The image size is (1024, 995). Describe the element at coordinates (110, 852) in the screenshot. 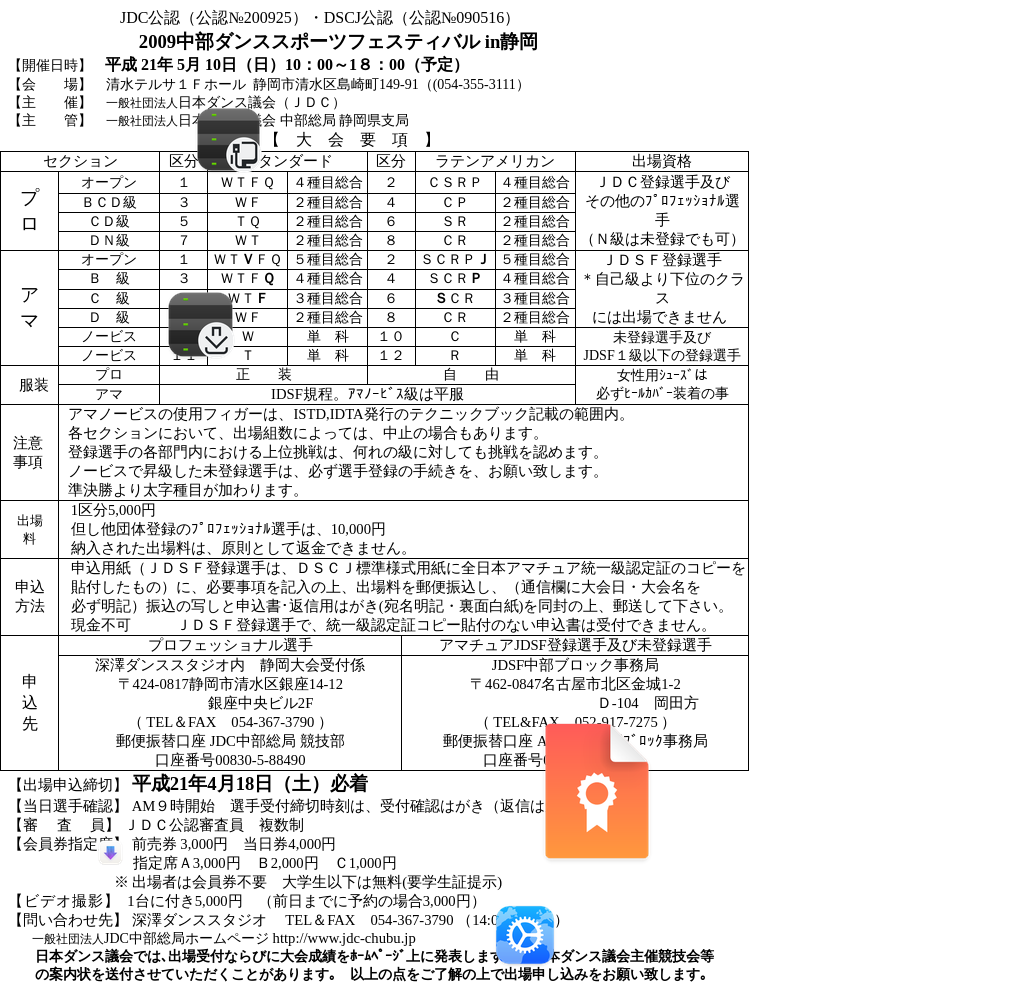

I see `open fragments download manager` at that location.